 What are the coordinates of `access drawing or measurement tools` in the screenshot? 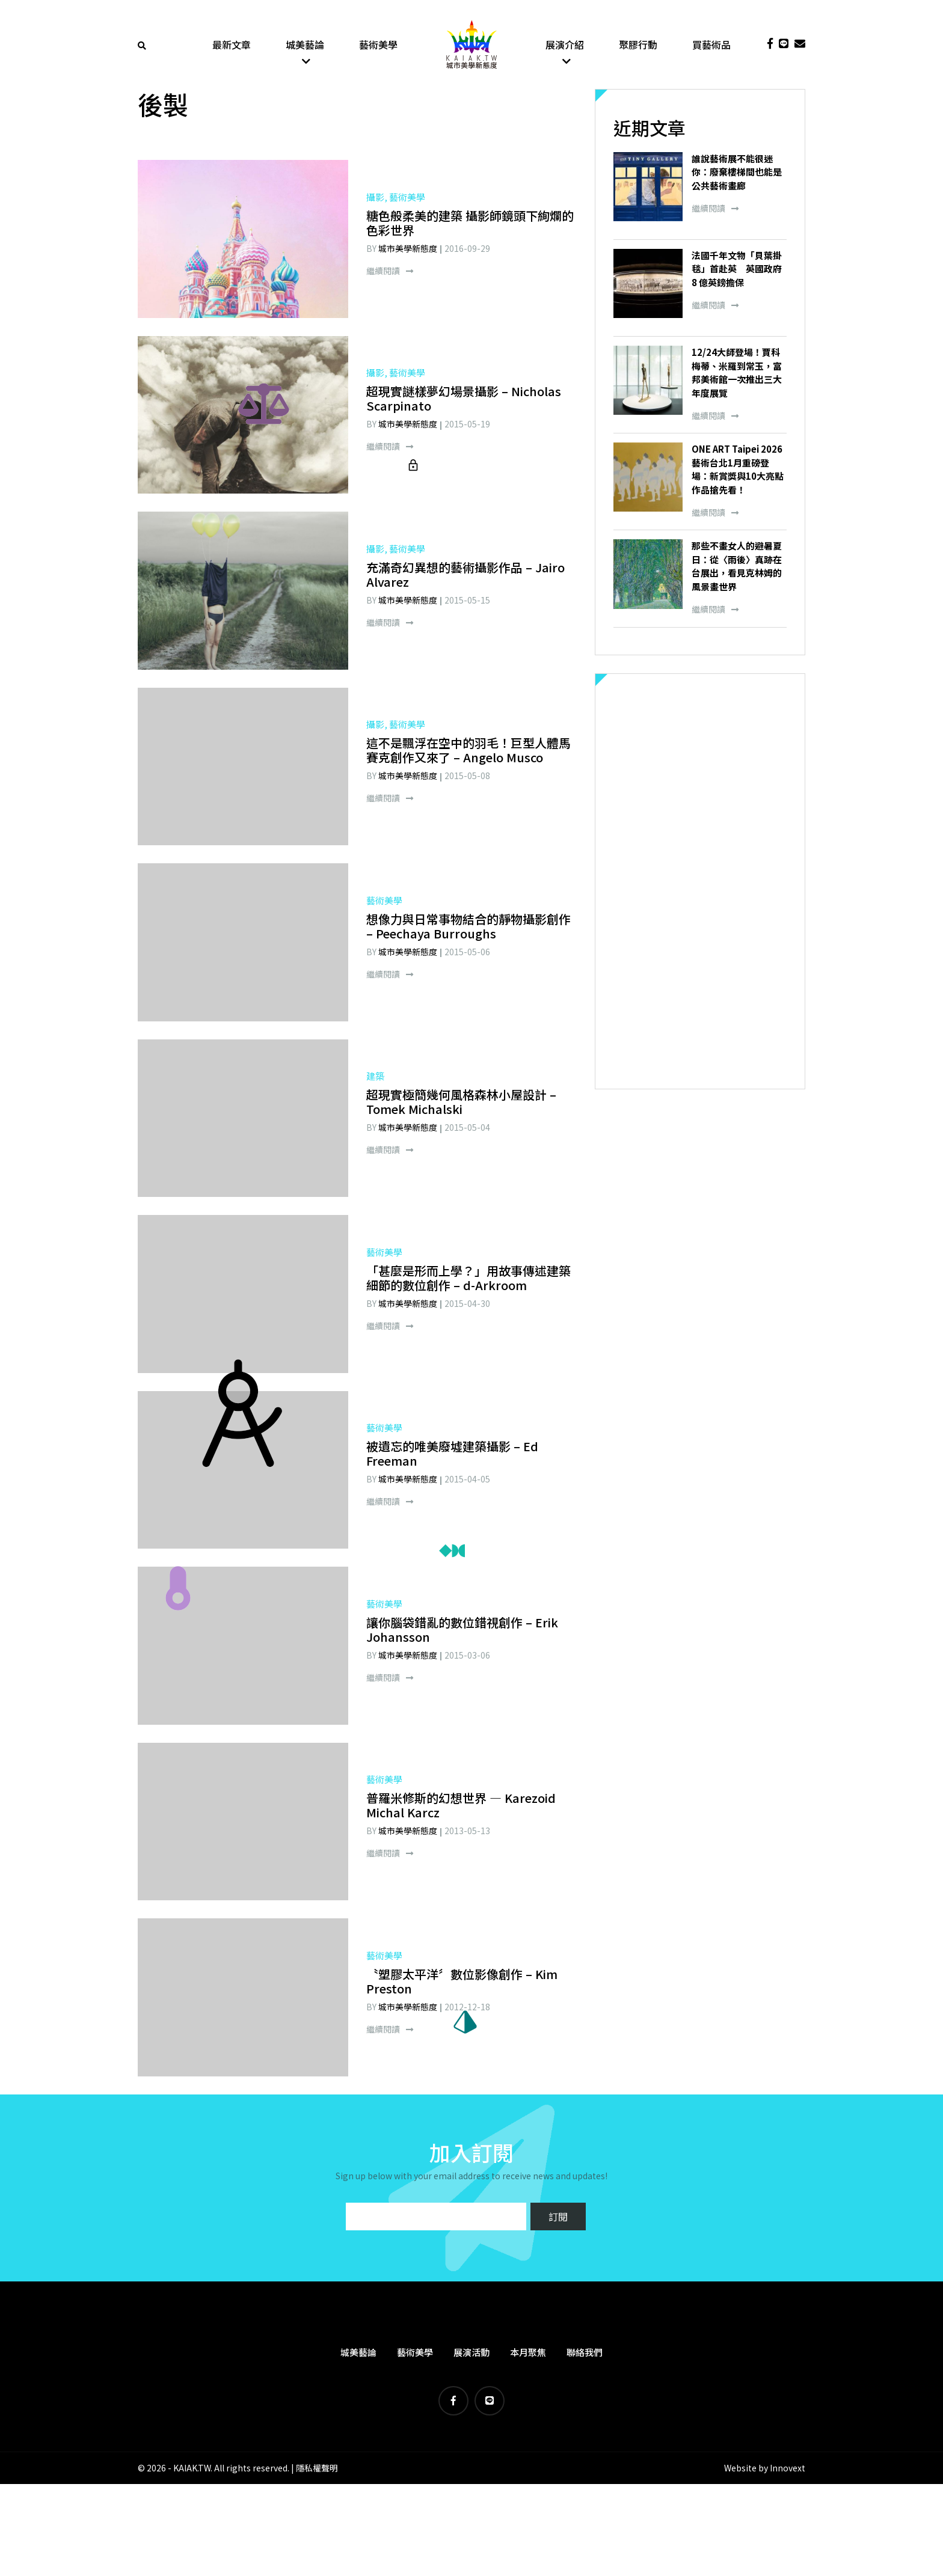 It's located at (238, 1415).